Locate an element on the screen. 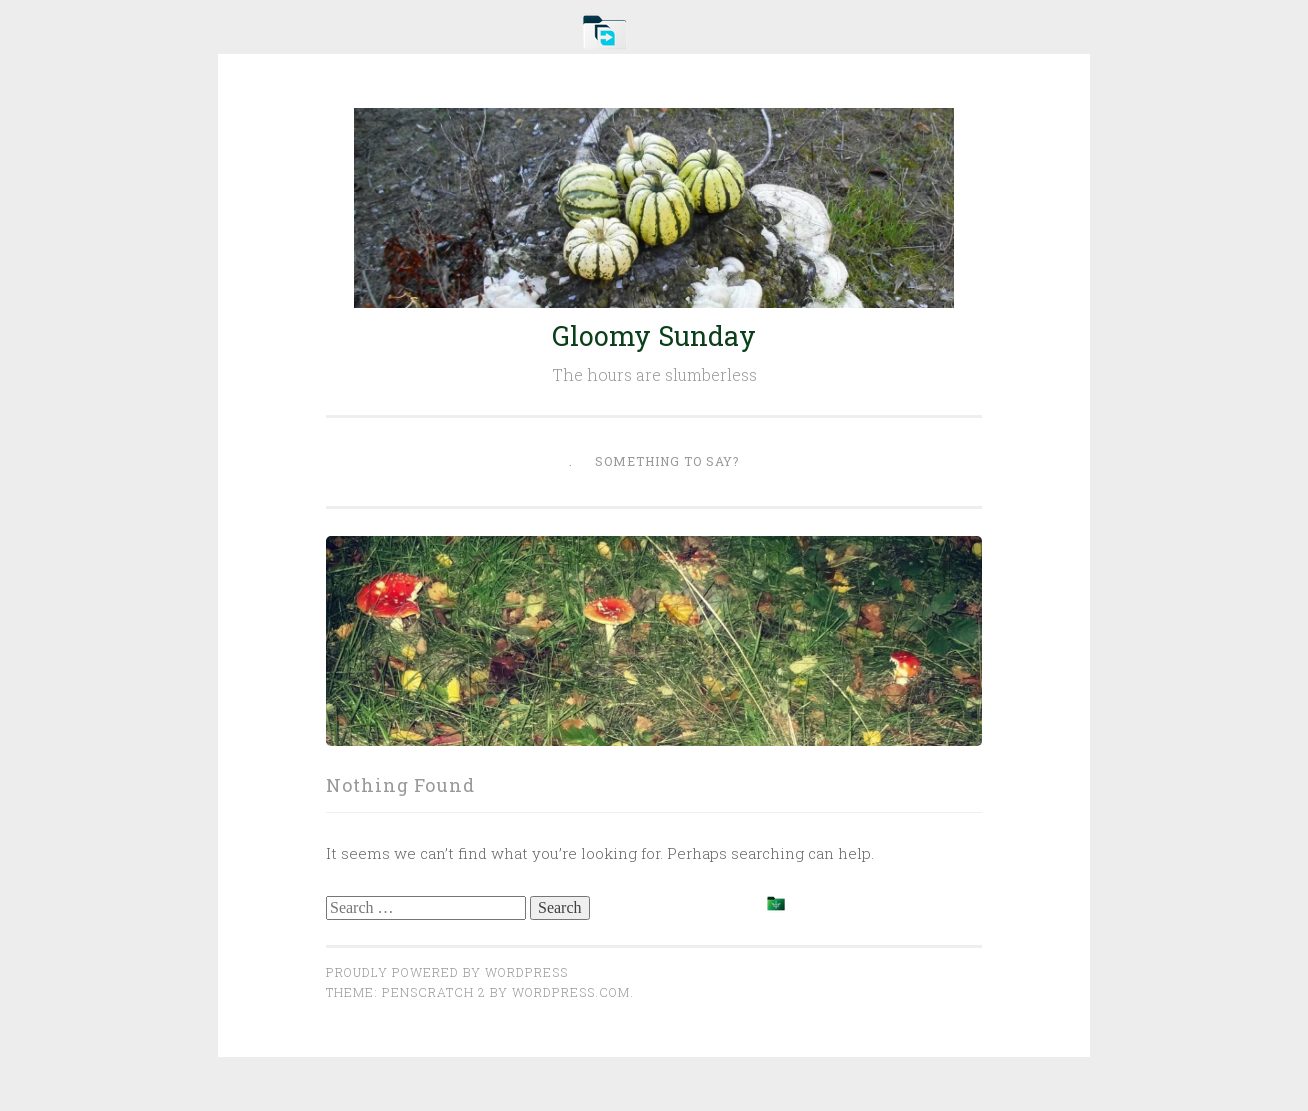 The height and width of the screenshot is (1111, 1308). open free download manager downloads folder is located at coordinates (604, 33).